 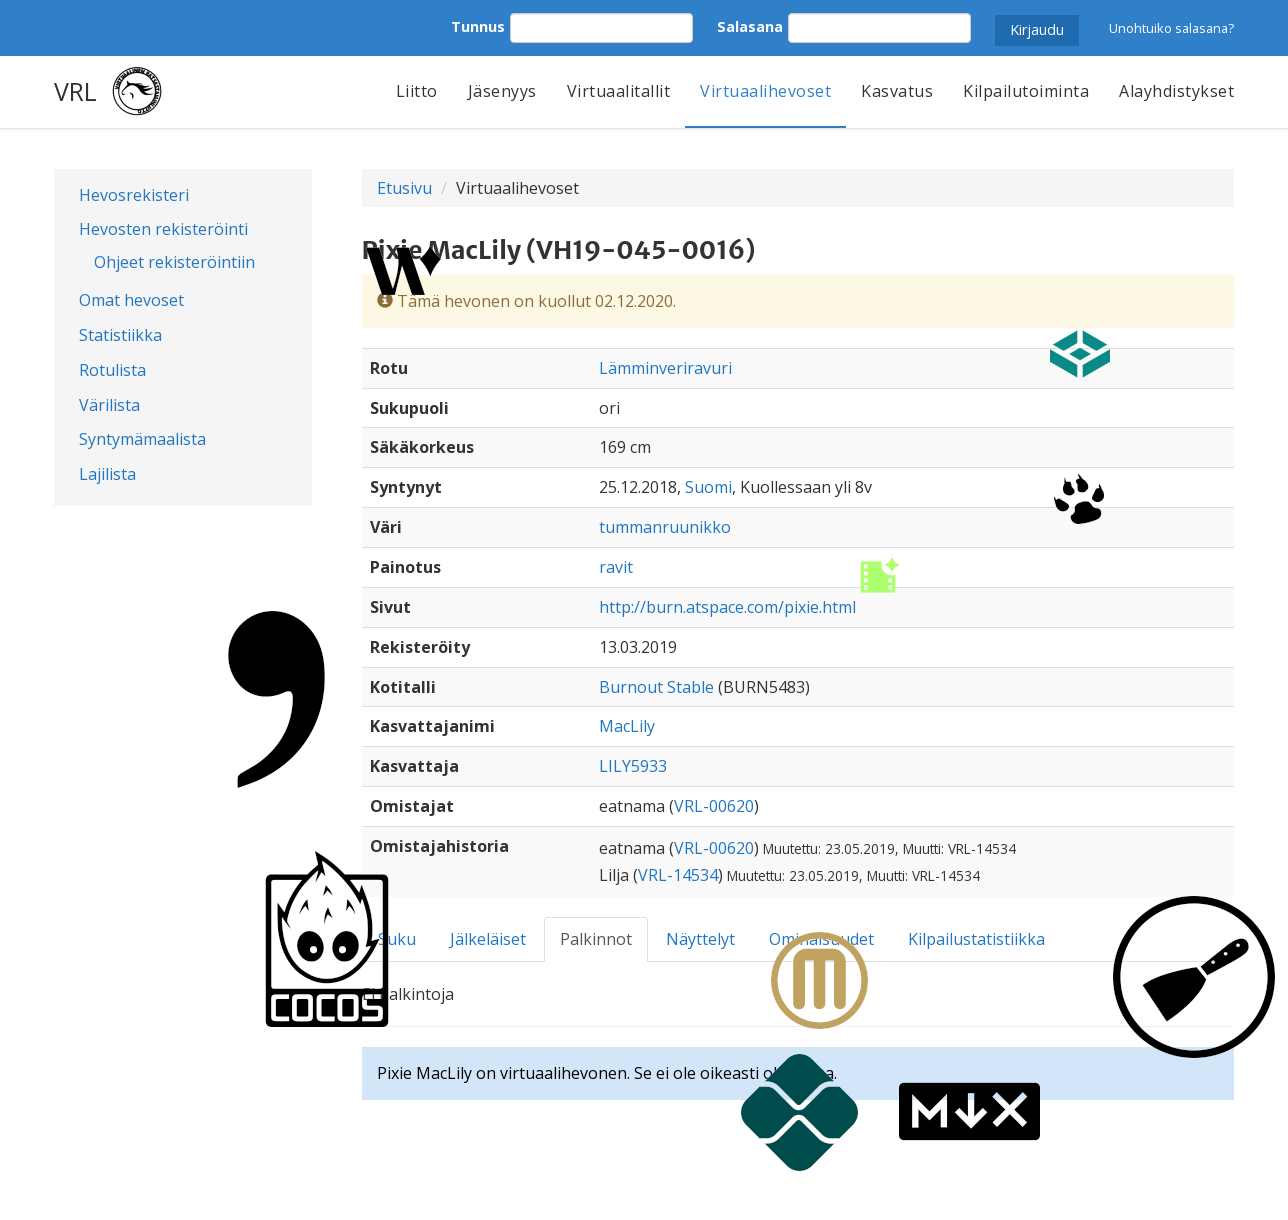 I want to click on open TrueNAS storage management dashboard, so click(x=1080, y=354).